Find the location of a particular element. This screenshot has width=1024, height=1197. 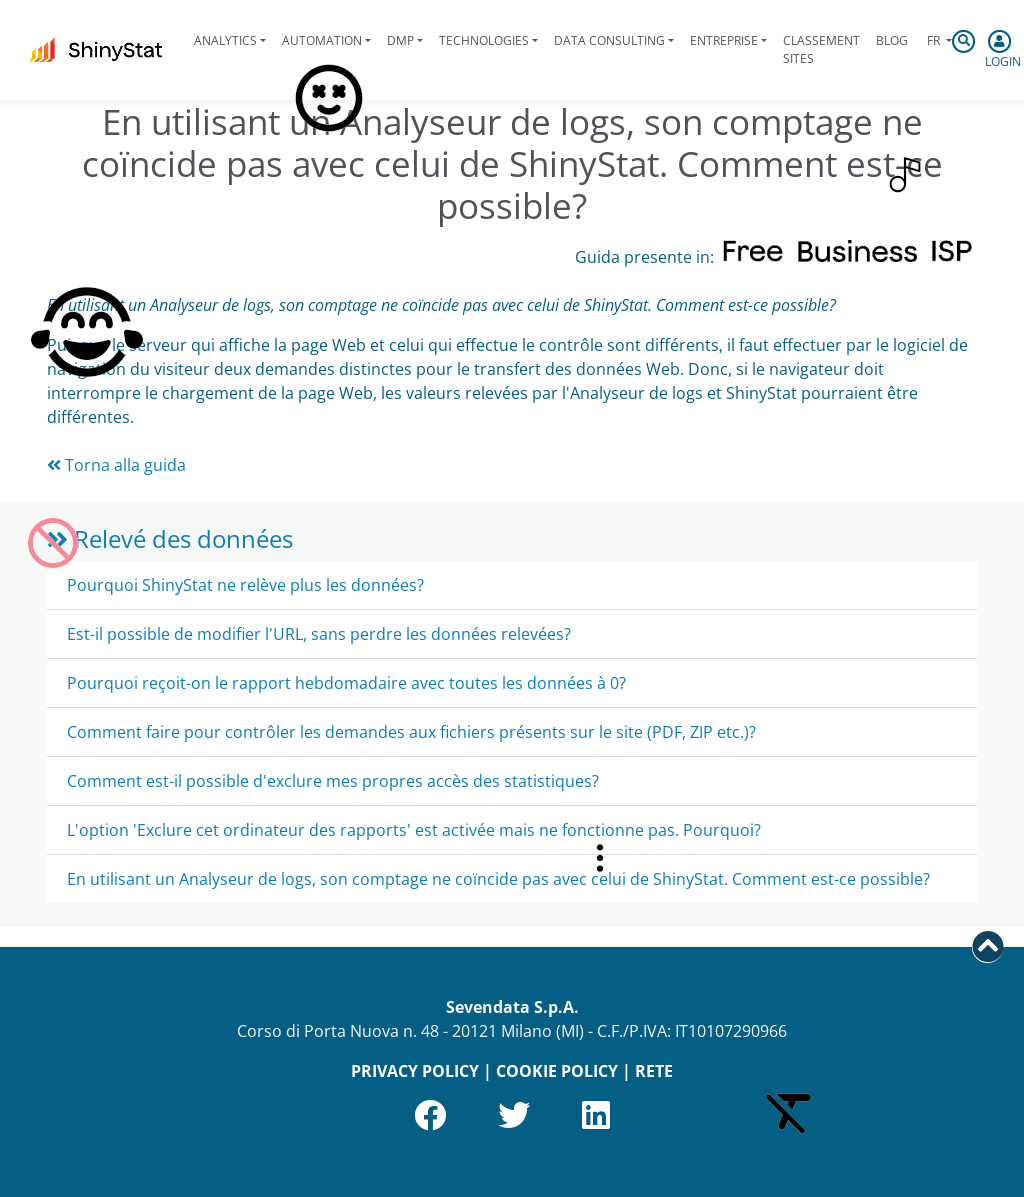

clear text formatting is located at coordinates (790, 1111).